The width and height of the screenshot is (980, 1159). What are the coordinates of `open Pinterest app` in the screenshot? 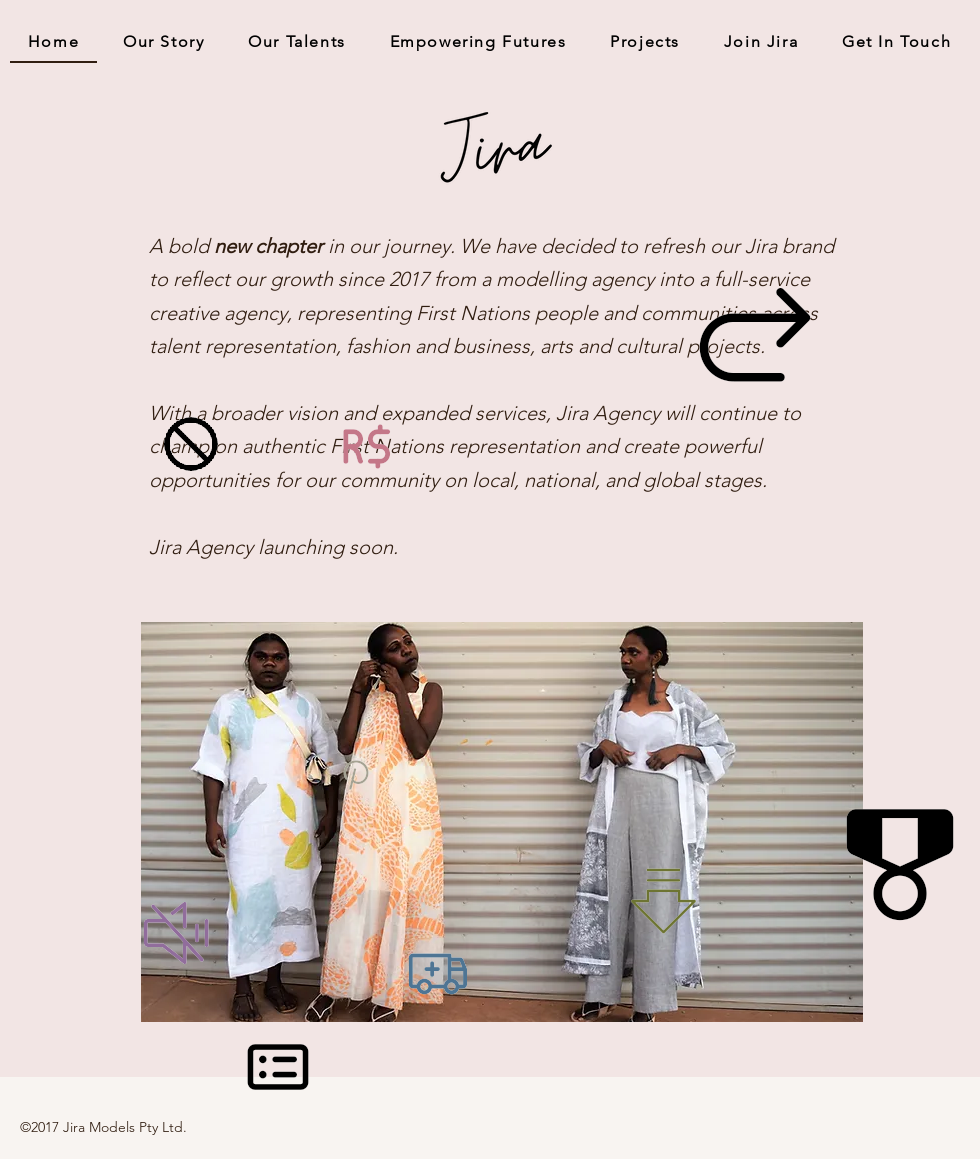 It's located at (355, 775).